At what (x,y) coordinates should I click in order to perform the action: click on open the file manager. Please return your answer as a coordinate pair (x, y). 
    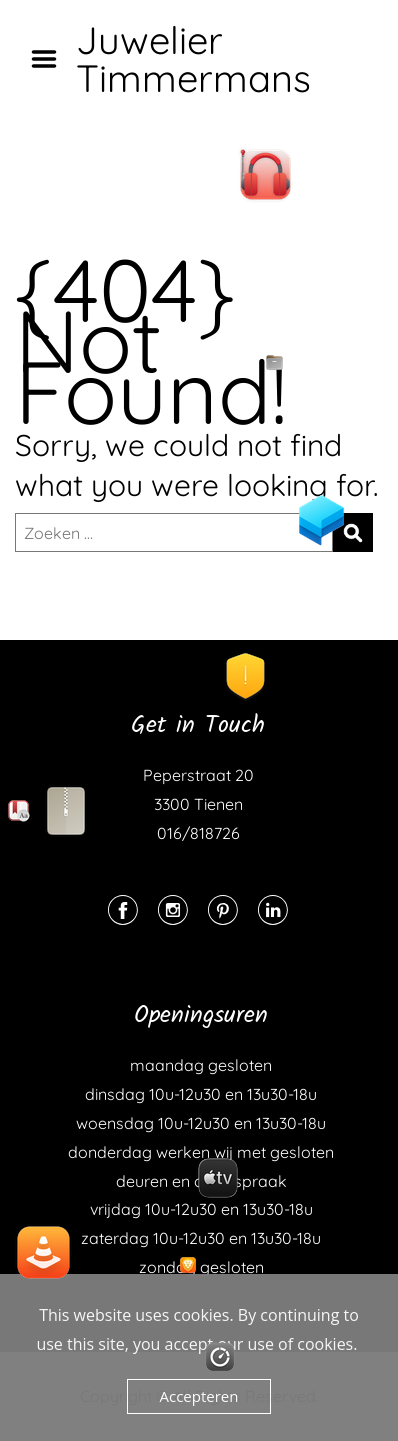
    Looking at the image, I should click on (274, 362).